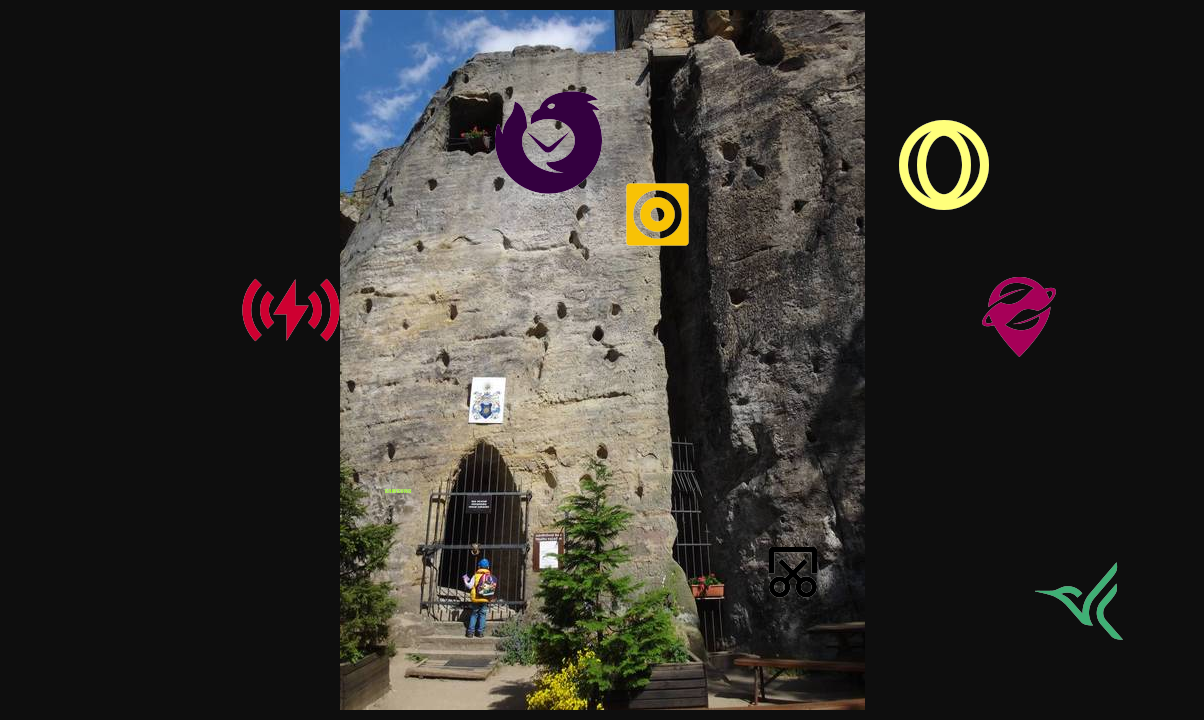 The image size is (1204, 720). What do you see at coordinates (291, 310) in the screenshot?
I see `indicates wireless charging is active` at bounding box center [291, 310].